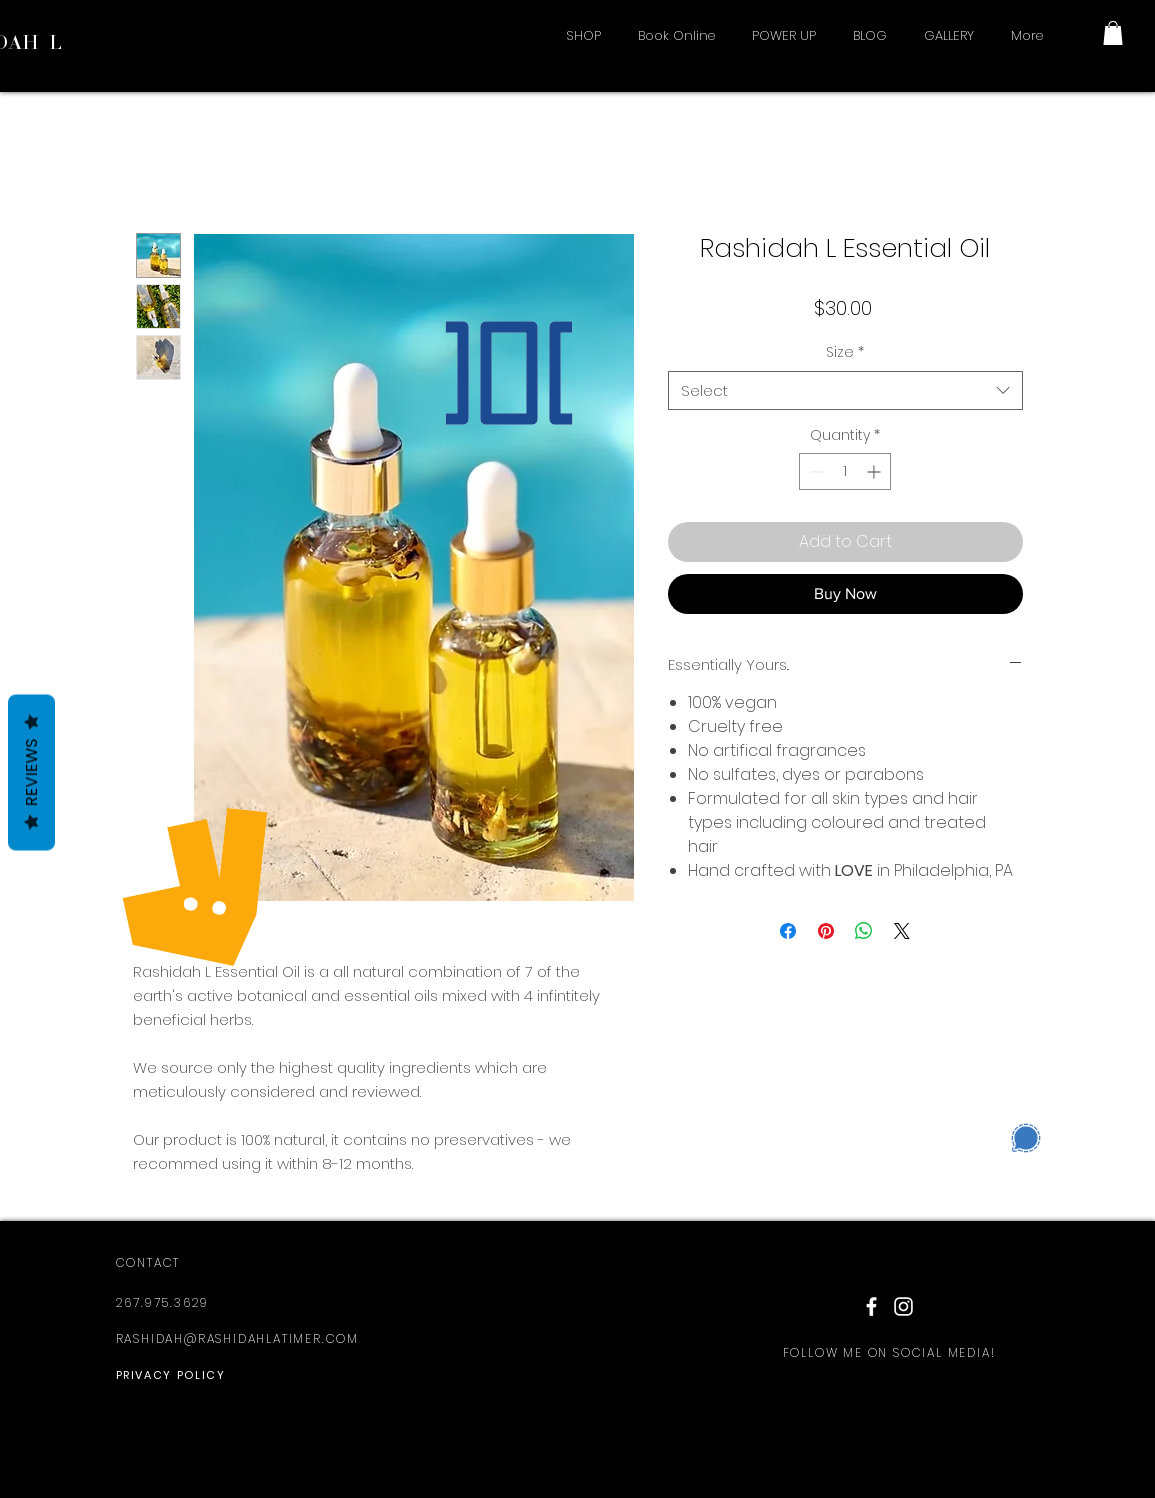 This screenshot has width=1155, height=1498. Describe the element at coordinates (195, 887) in the screenshot. I see `open the Deliveroo food delivery app` at that location.